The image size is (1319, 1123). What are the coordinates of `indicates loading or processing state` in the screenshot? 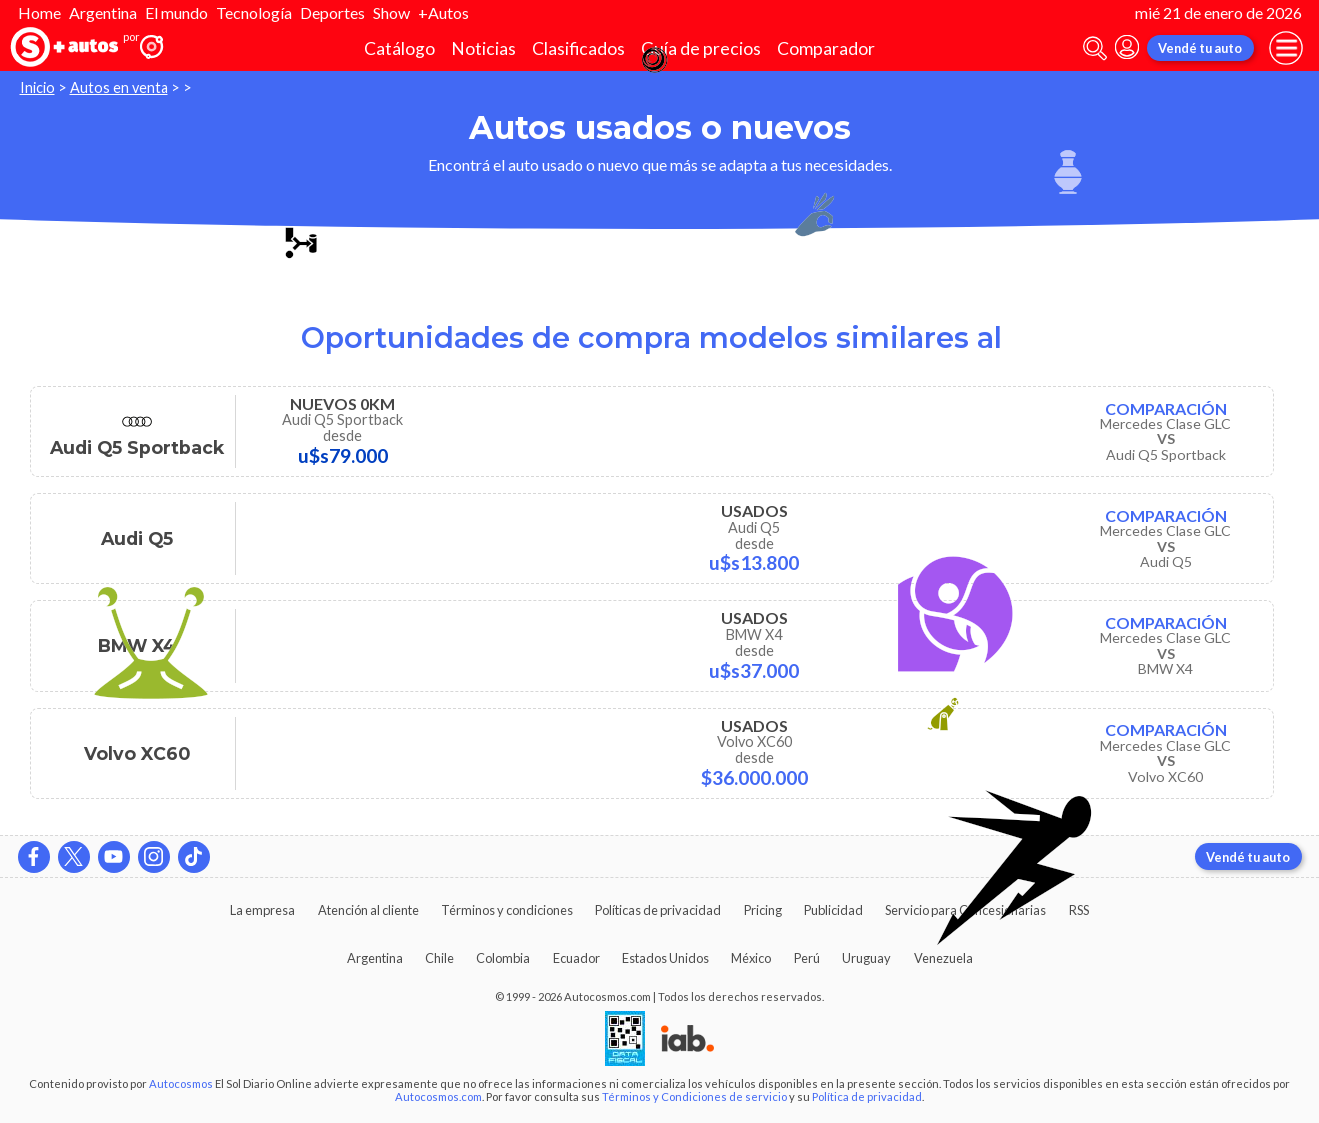 It's located at (655, 60).